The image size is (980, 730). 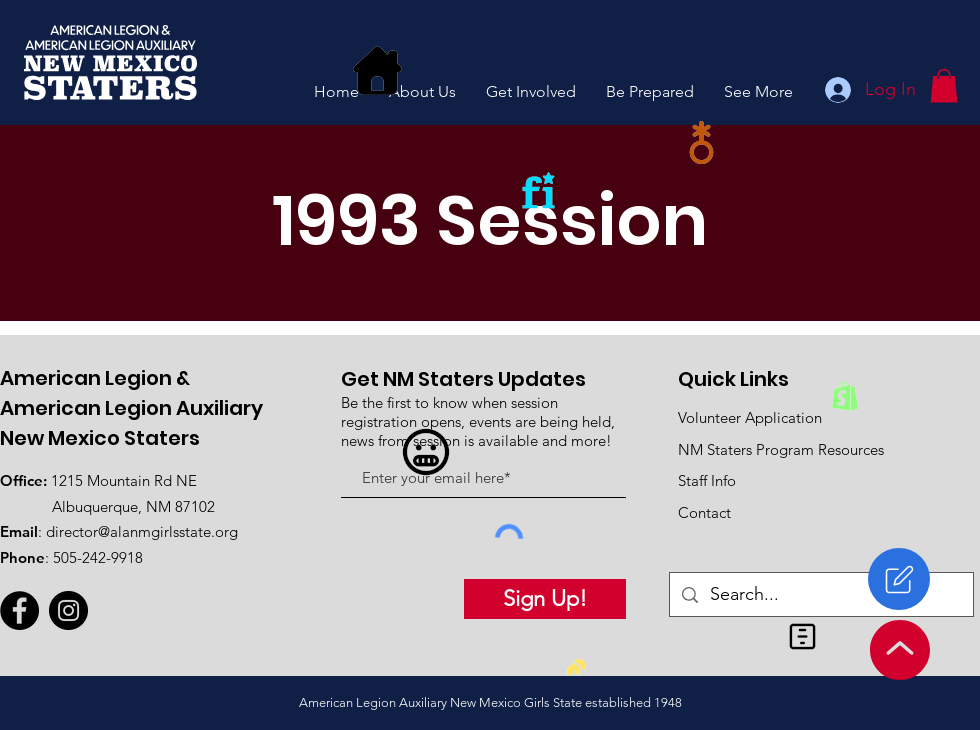 I want to click on open shopify store management, so click(x=845, y=396).